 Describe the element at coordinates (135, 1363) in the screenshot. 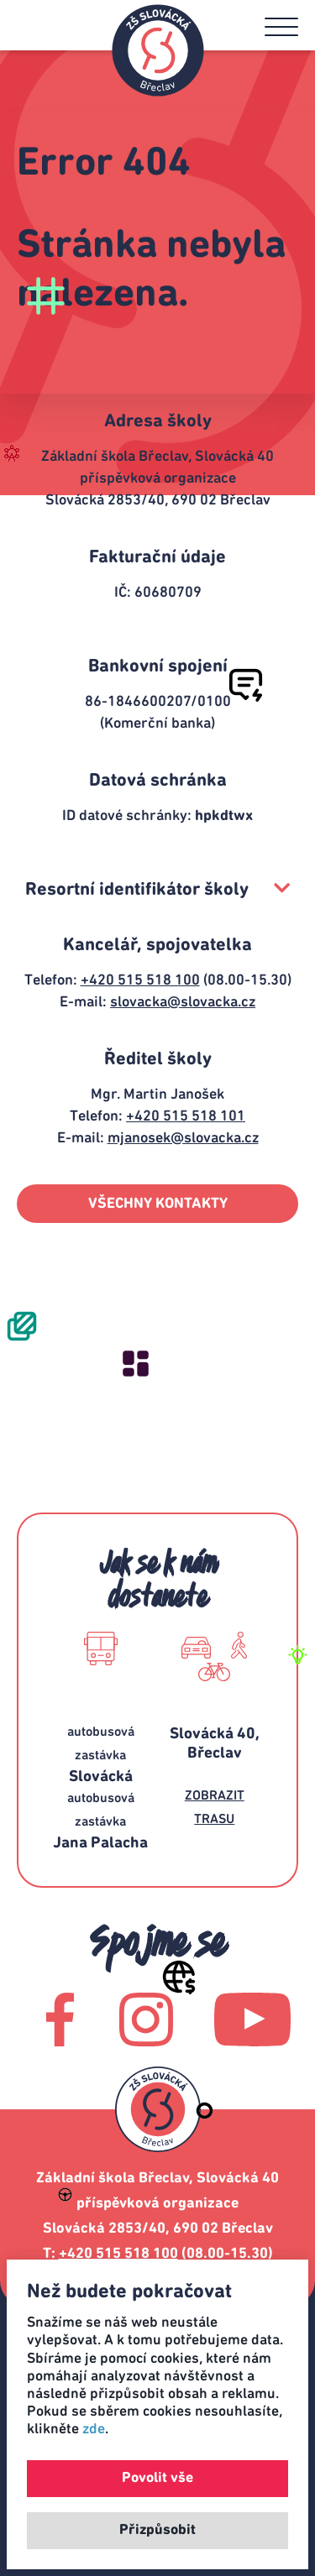

I see `open dashboard view` at that location.